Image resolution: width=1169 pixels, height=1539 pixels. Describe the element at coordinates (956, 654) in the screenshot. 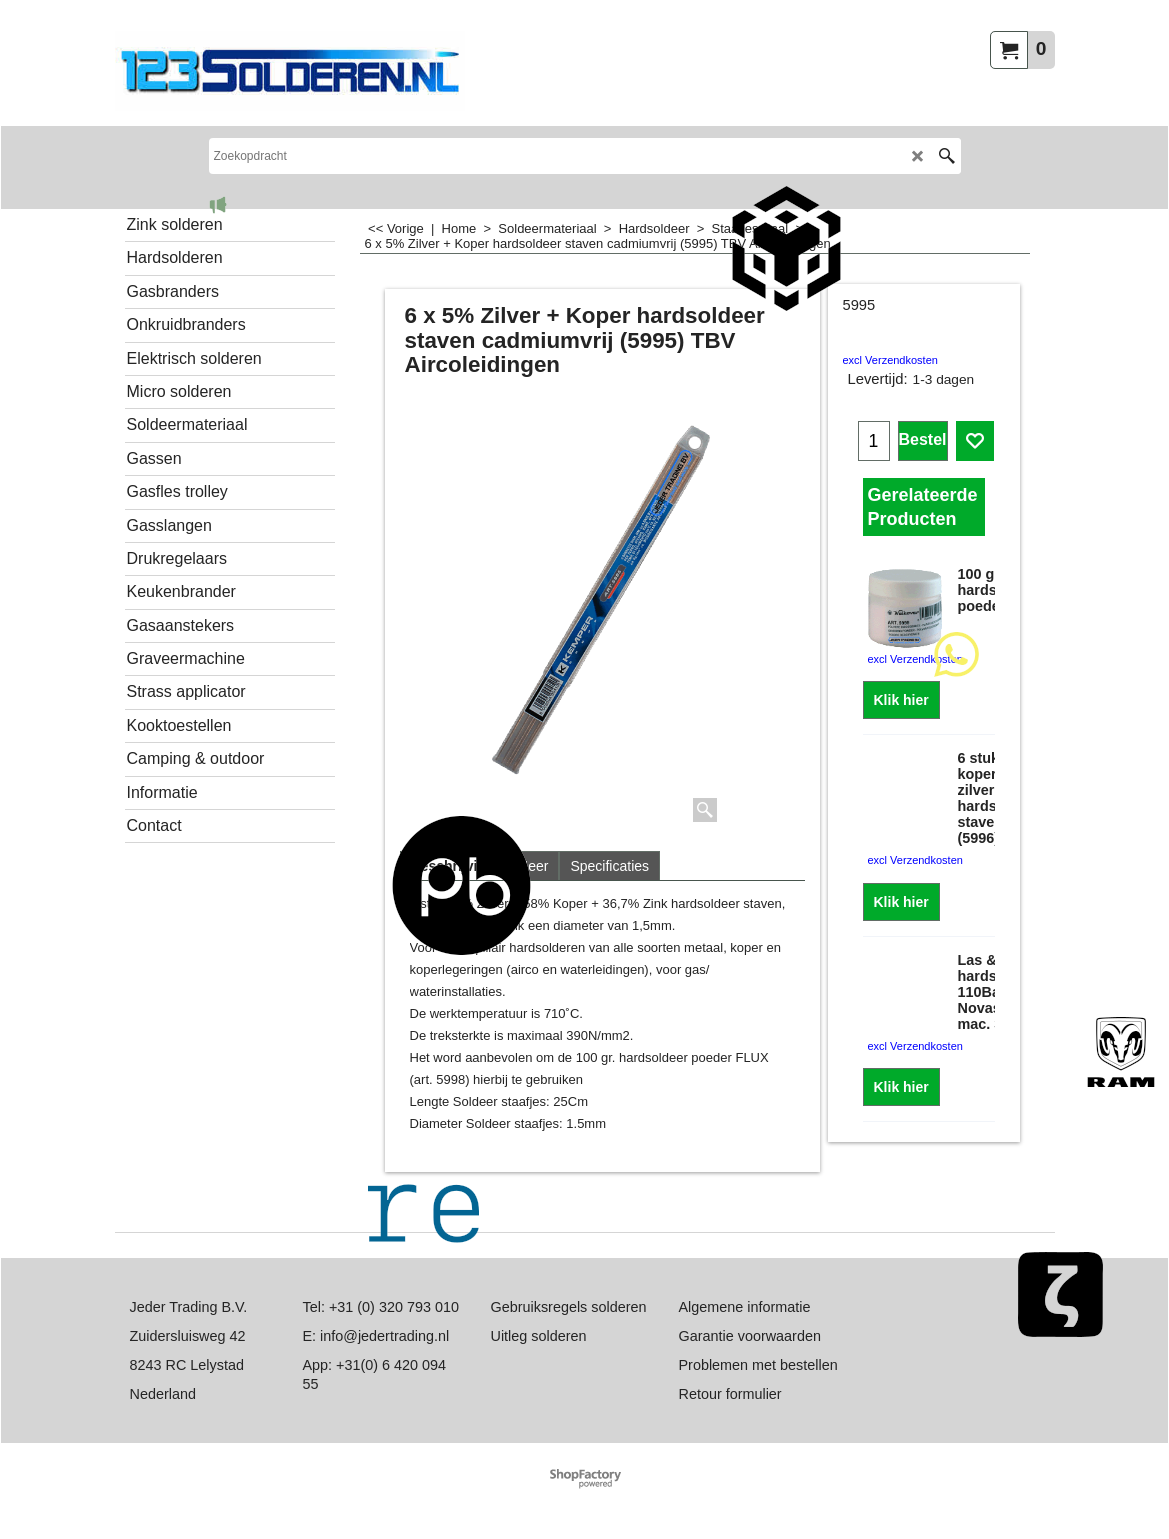

I see `open whatsapp messaging app` at that location.